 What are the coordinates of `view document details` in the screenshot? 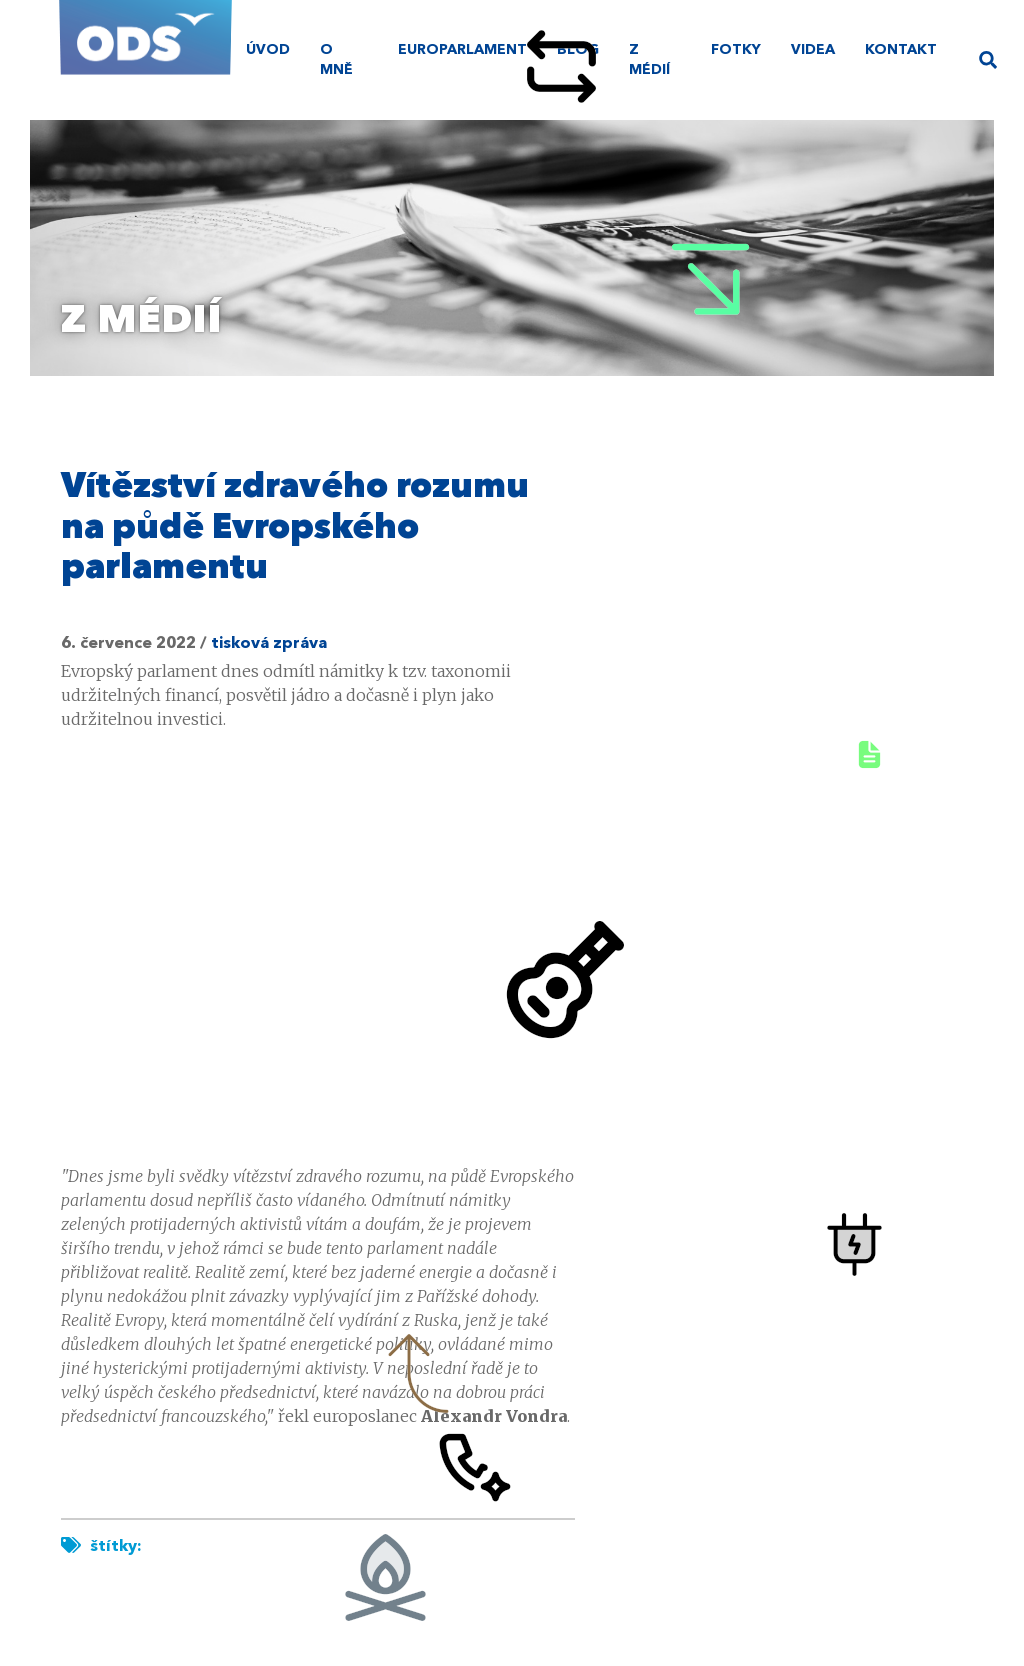 It's located at (869, 754).